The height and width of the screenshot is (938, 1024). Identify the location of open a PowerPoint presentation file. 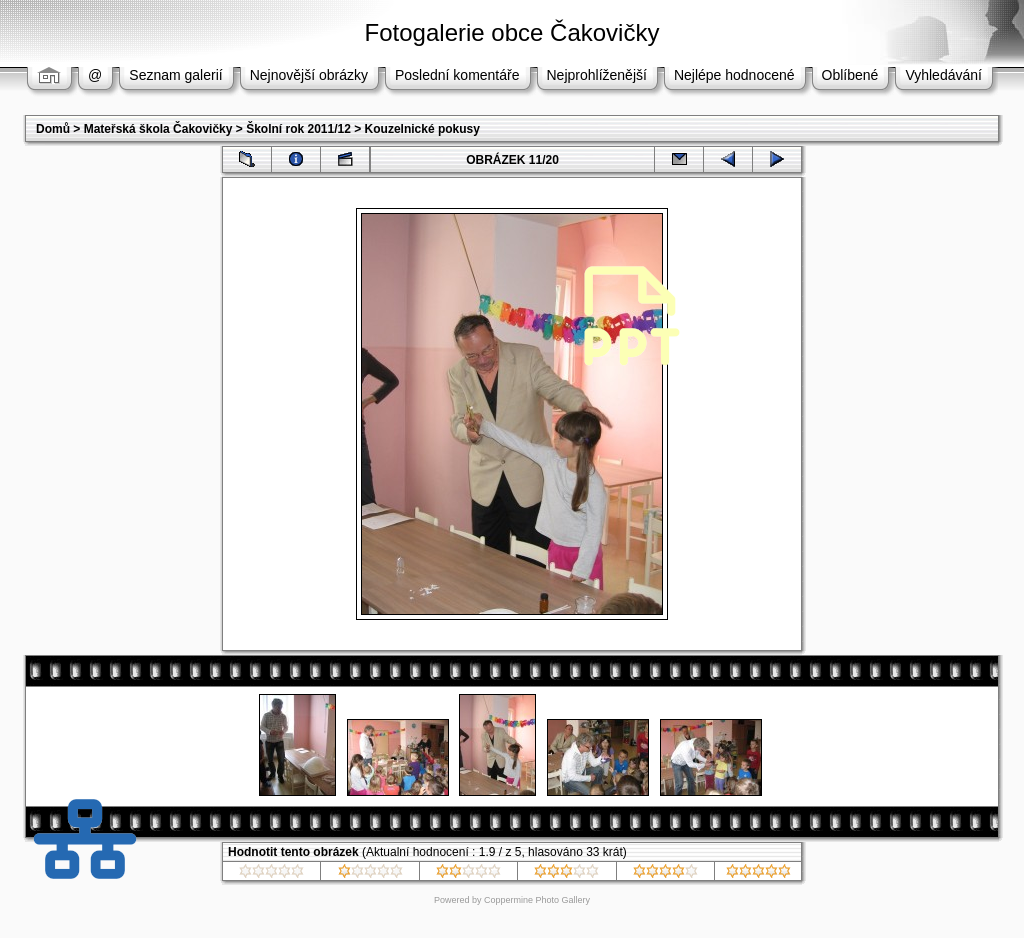
(630, 320).